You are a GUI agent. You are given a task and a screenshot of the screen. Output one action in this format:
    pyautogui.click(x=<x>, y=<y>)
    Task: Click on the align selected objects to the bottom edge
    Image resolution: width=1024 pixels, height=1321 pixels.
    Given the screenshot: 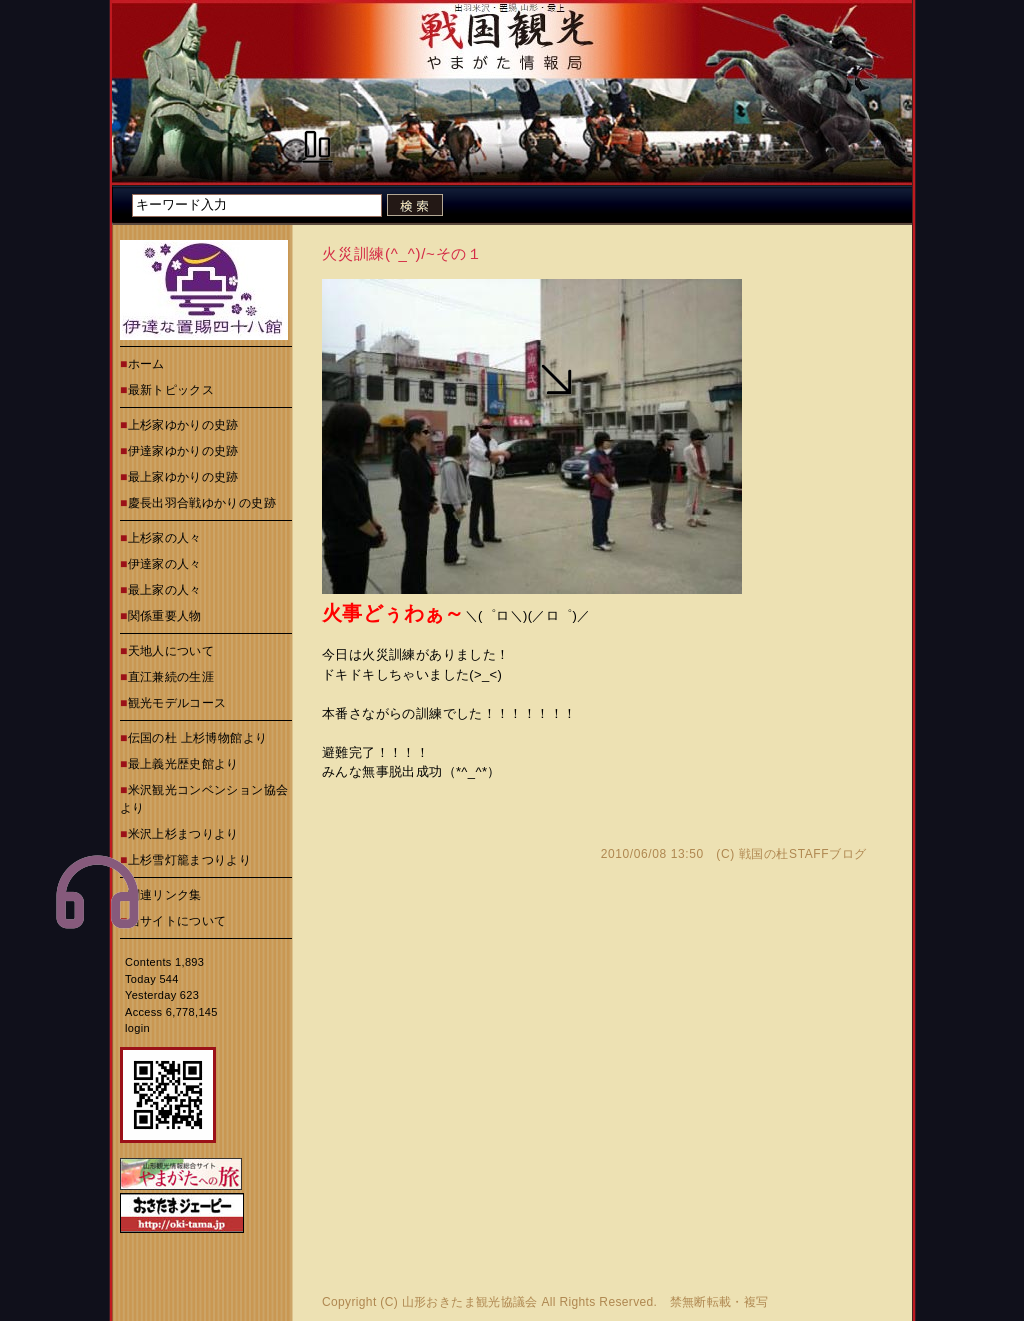 What is the action you would take?
    pyautogui.click(x=317, y=147)
    